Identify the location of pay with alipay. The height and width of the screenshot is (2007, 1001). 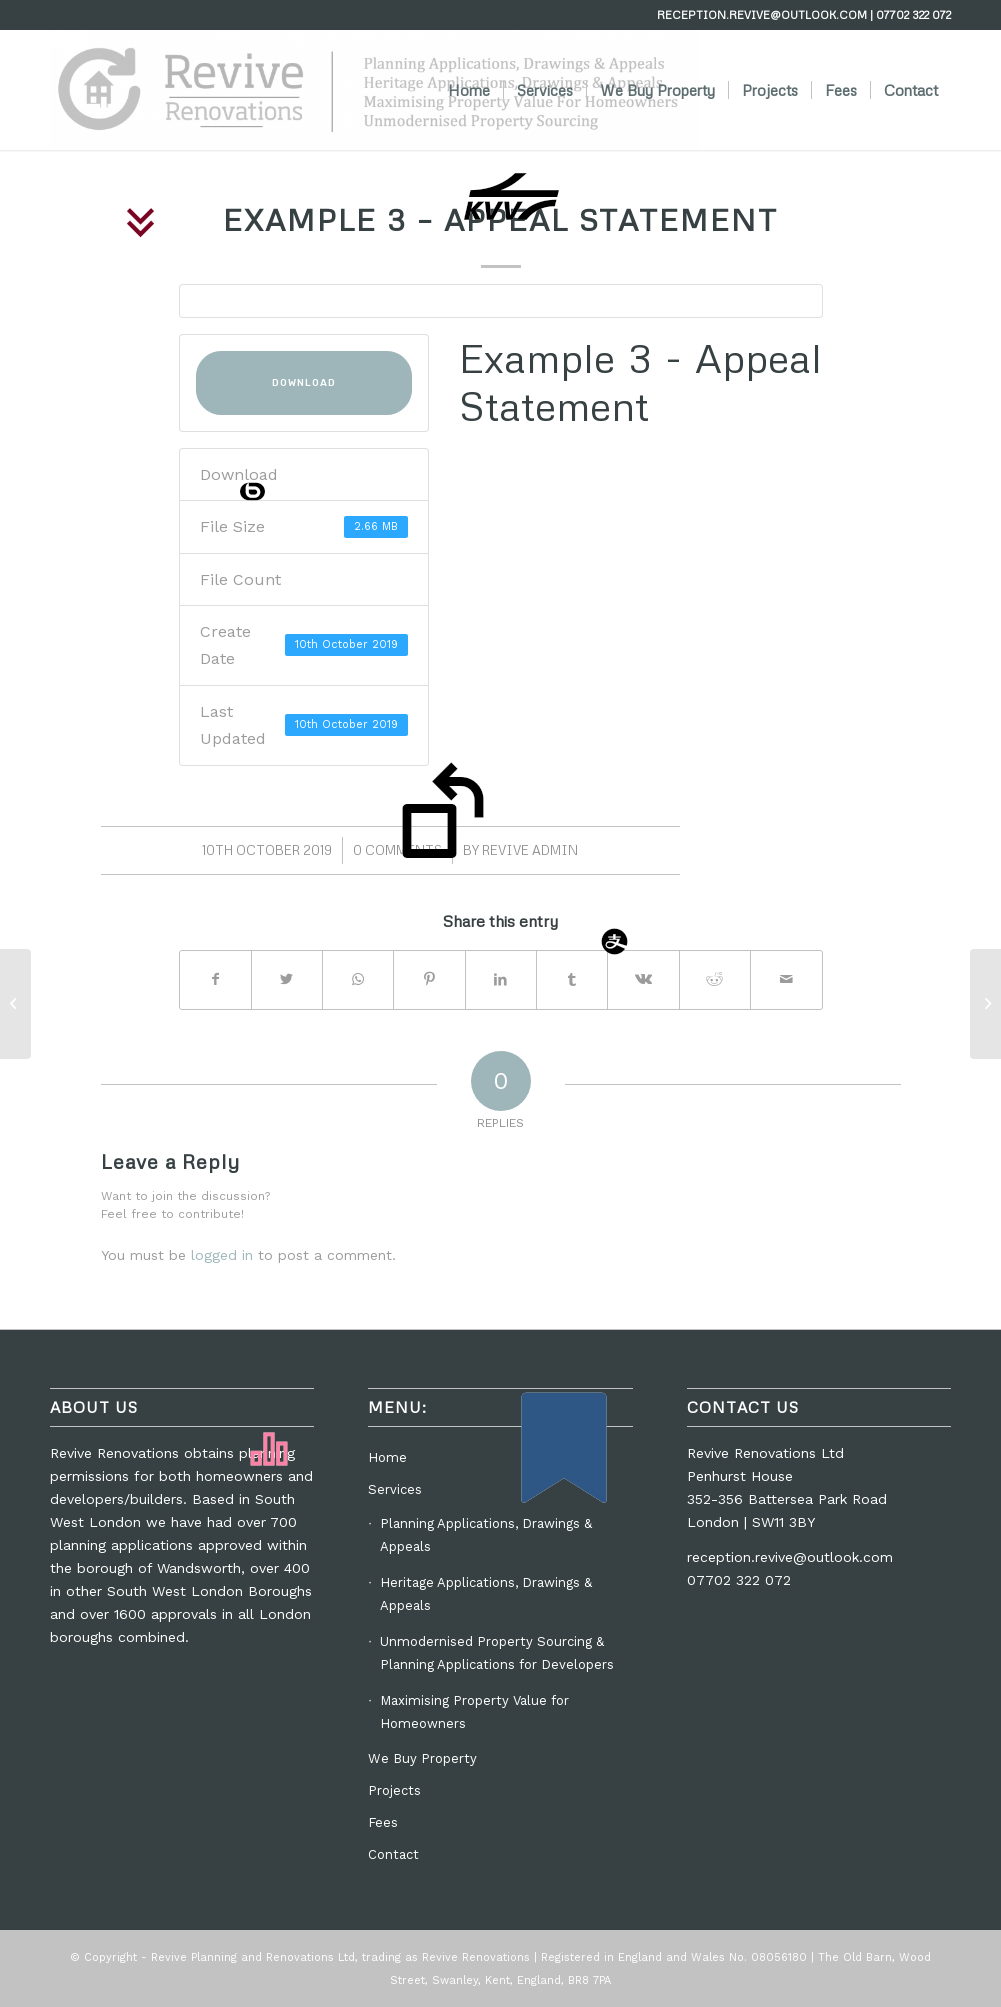
(614, 941).